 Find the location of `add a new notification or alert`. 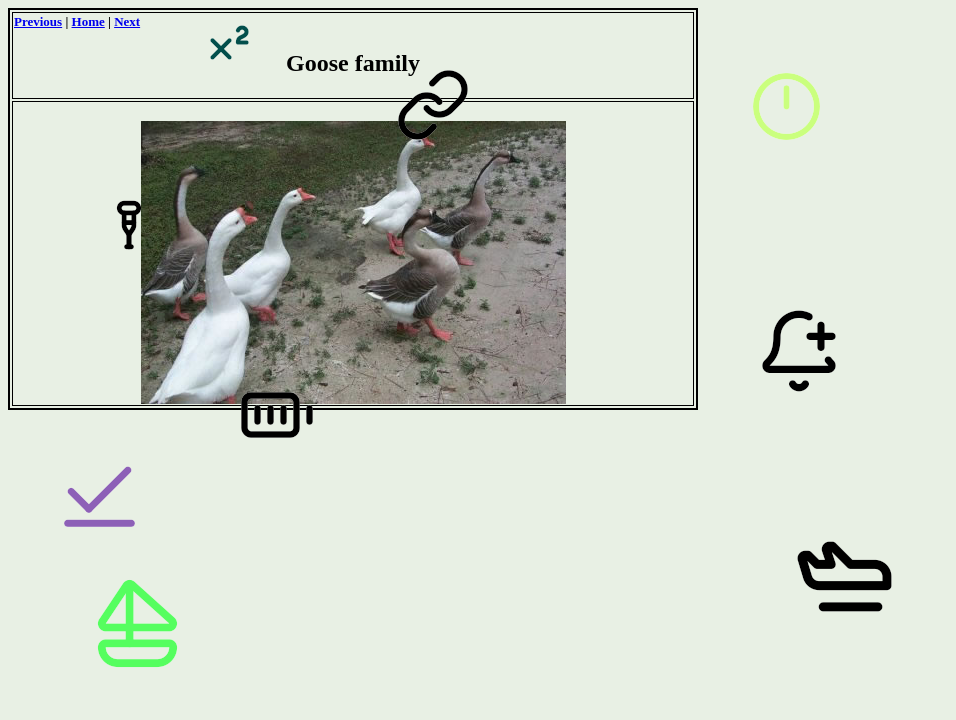

add a new notification or alert is located at coordinates (799, 351).